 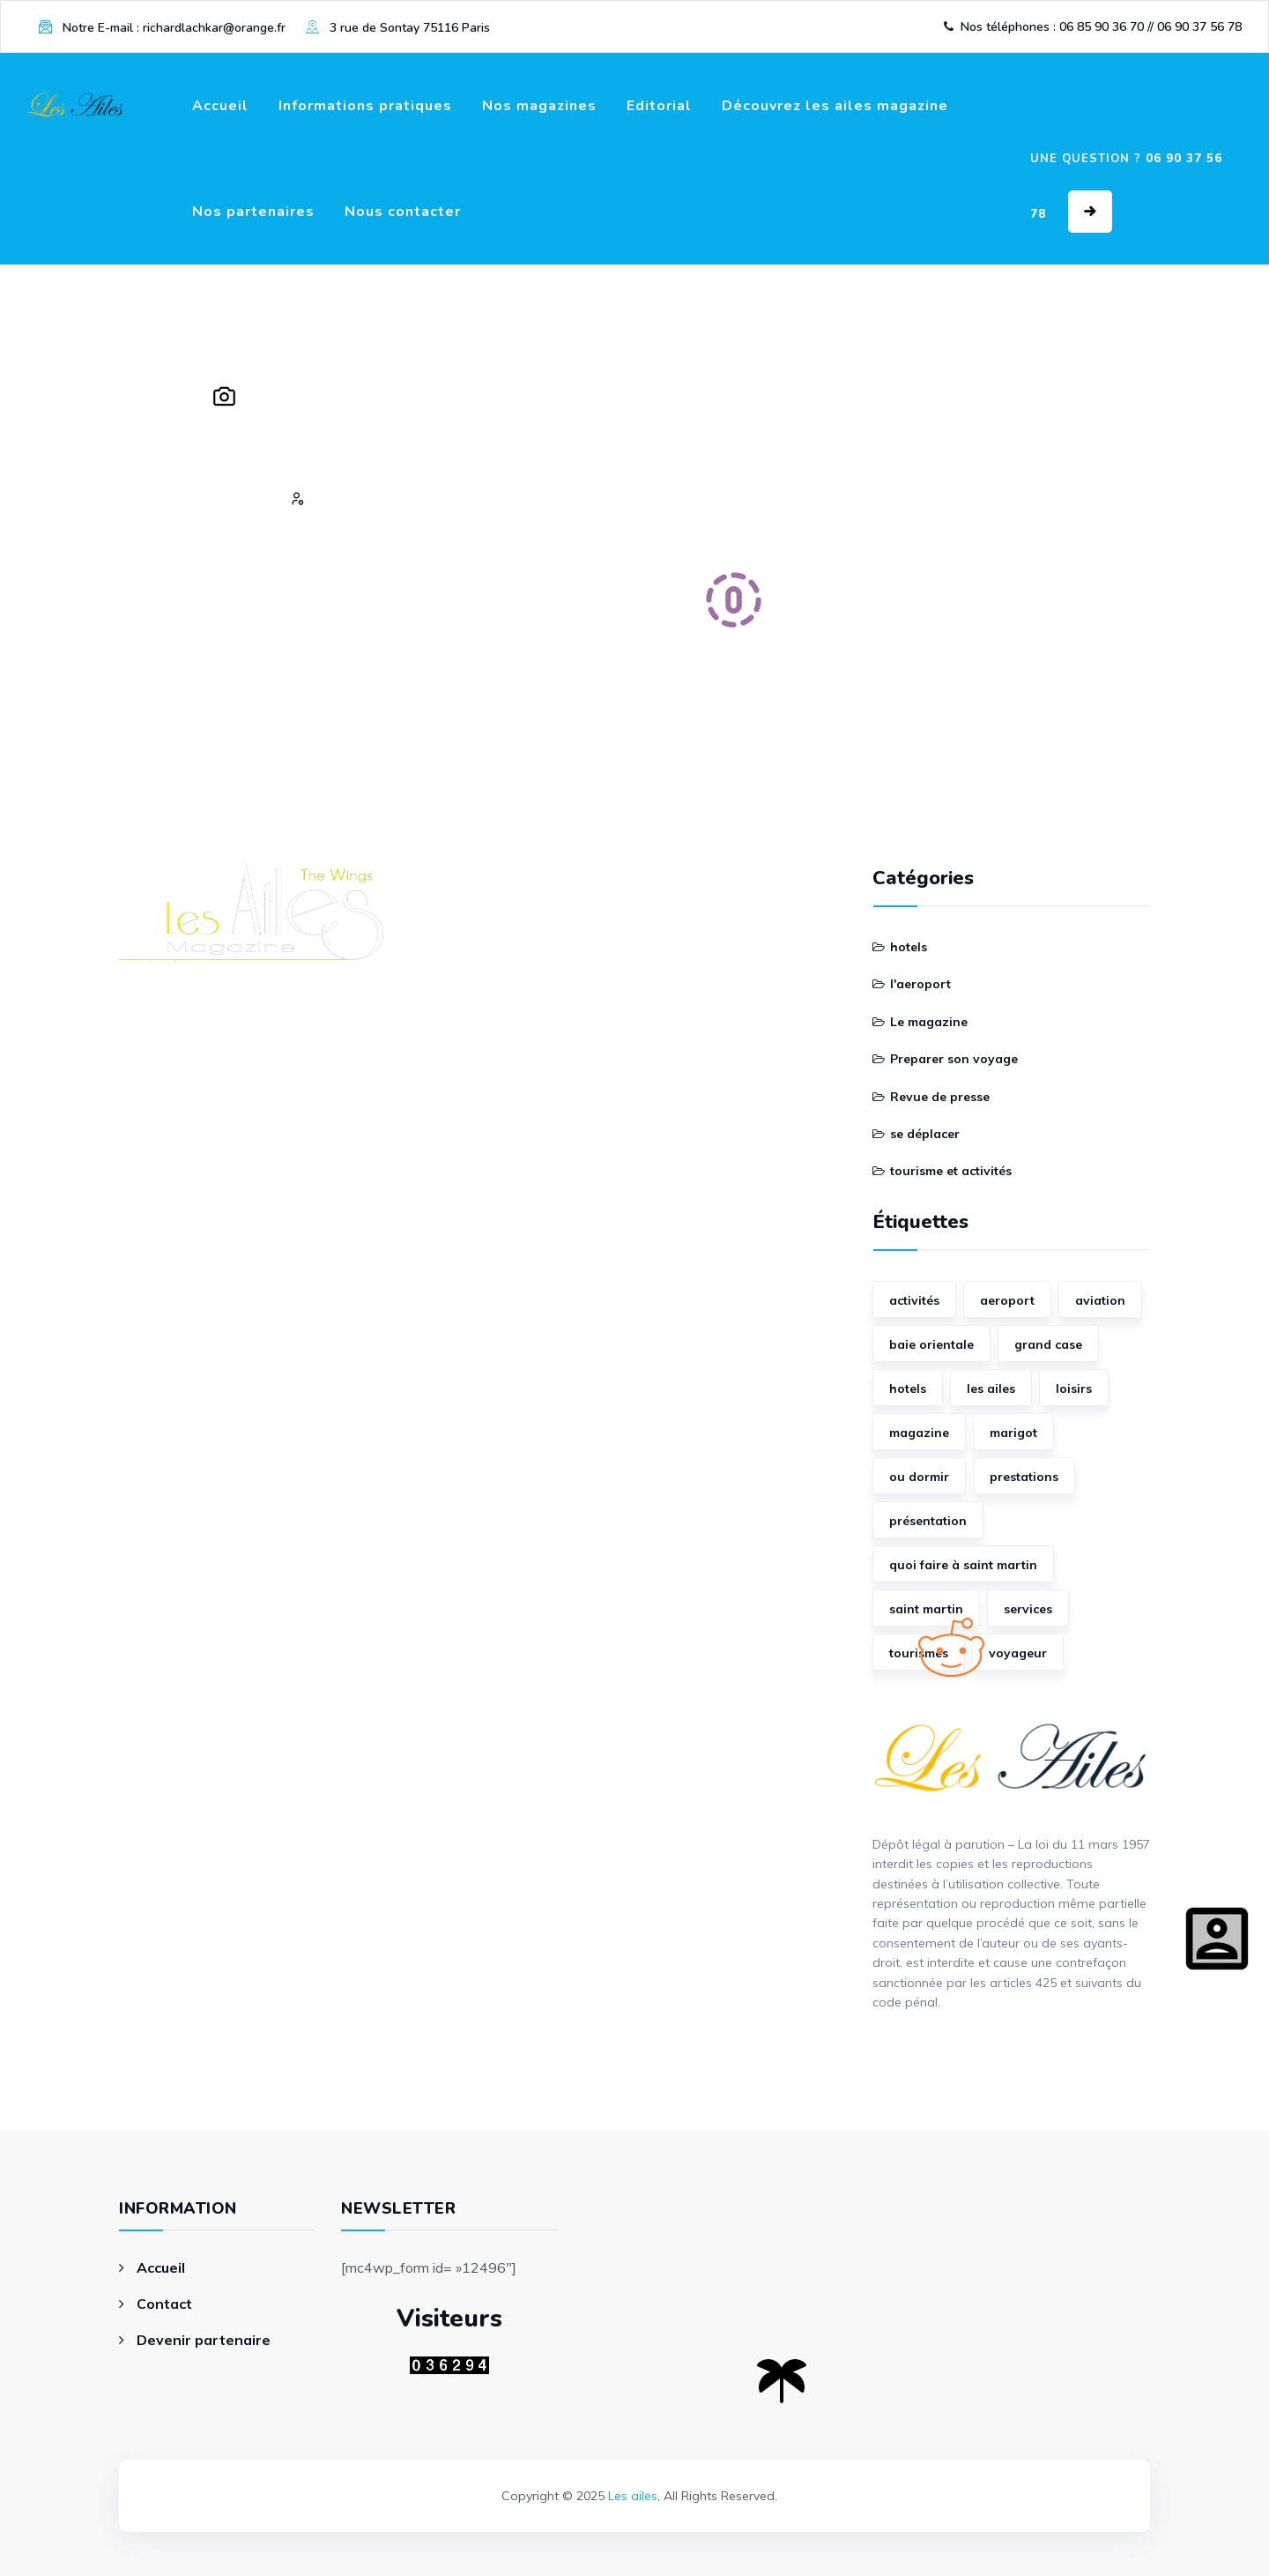 I want to click on open the Reddit app, so click(x=951, y=1650).